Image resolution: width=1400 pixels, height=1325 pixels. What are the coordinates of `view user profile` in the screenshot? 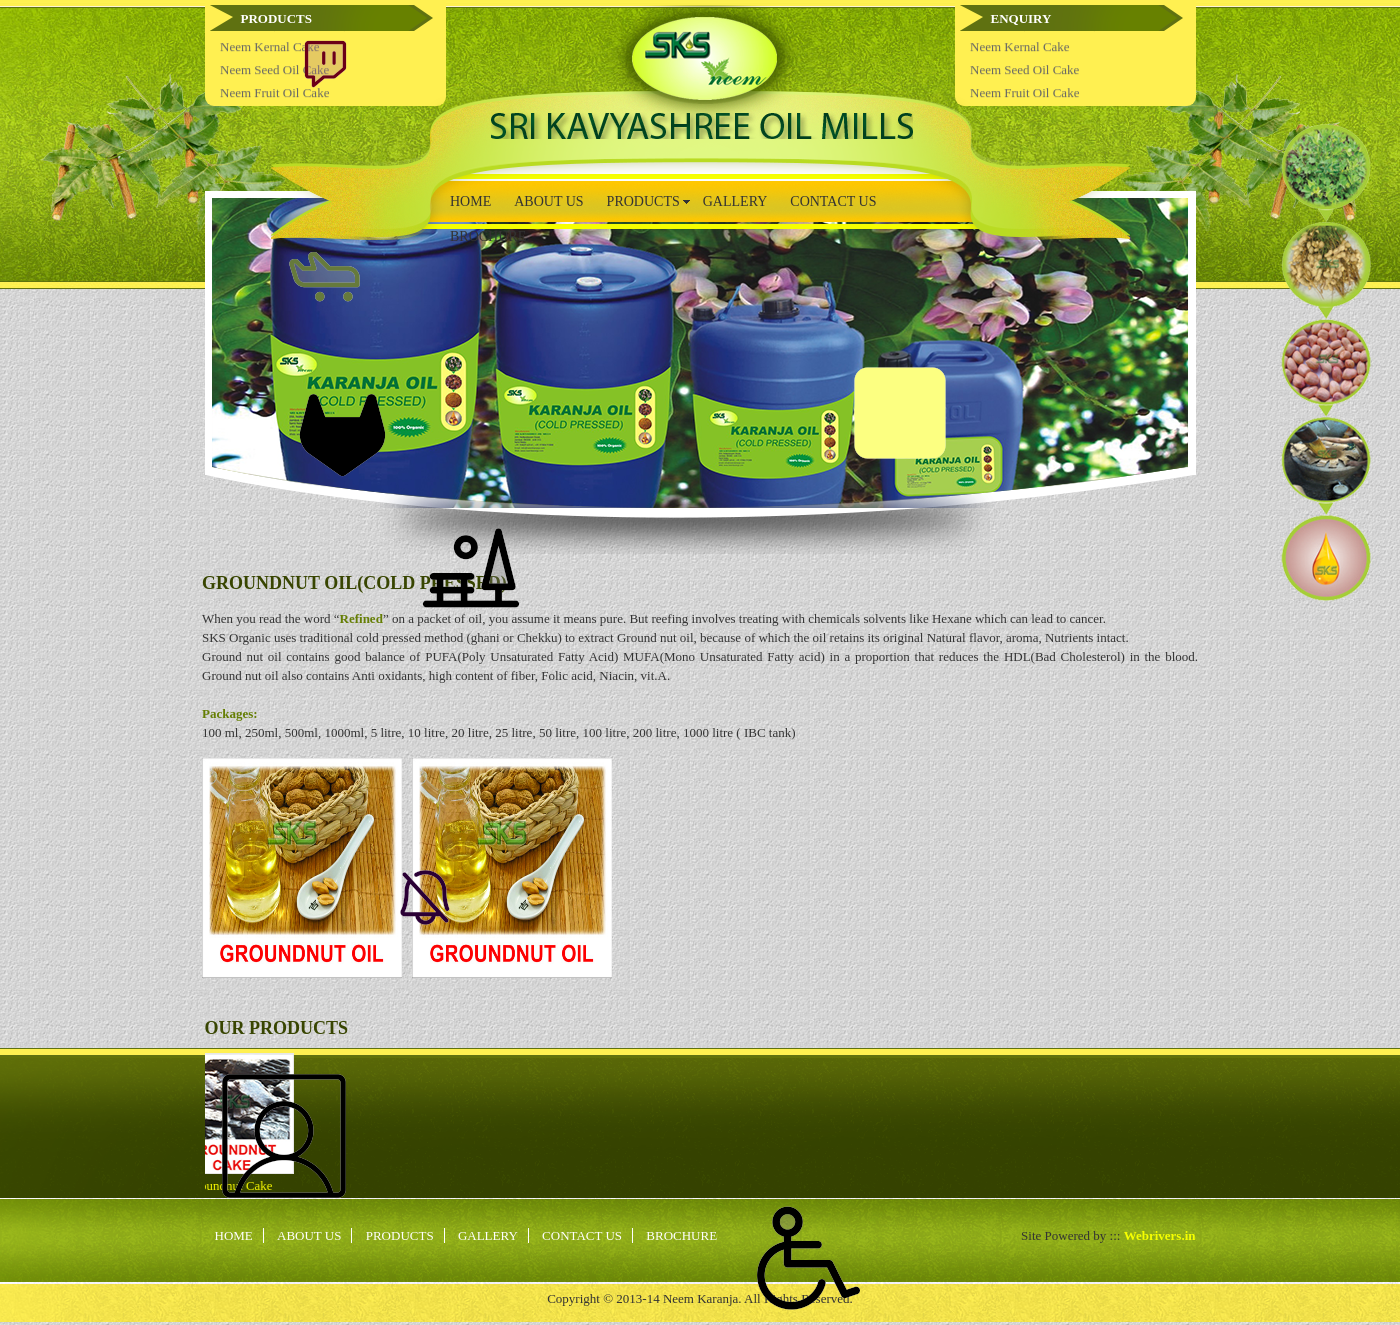 It's located at (284, 1136).